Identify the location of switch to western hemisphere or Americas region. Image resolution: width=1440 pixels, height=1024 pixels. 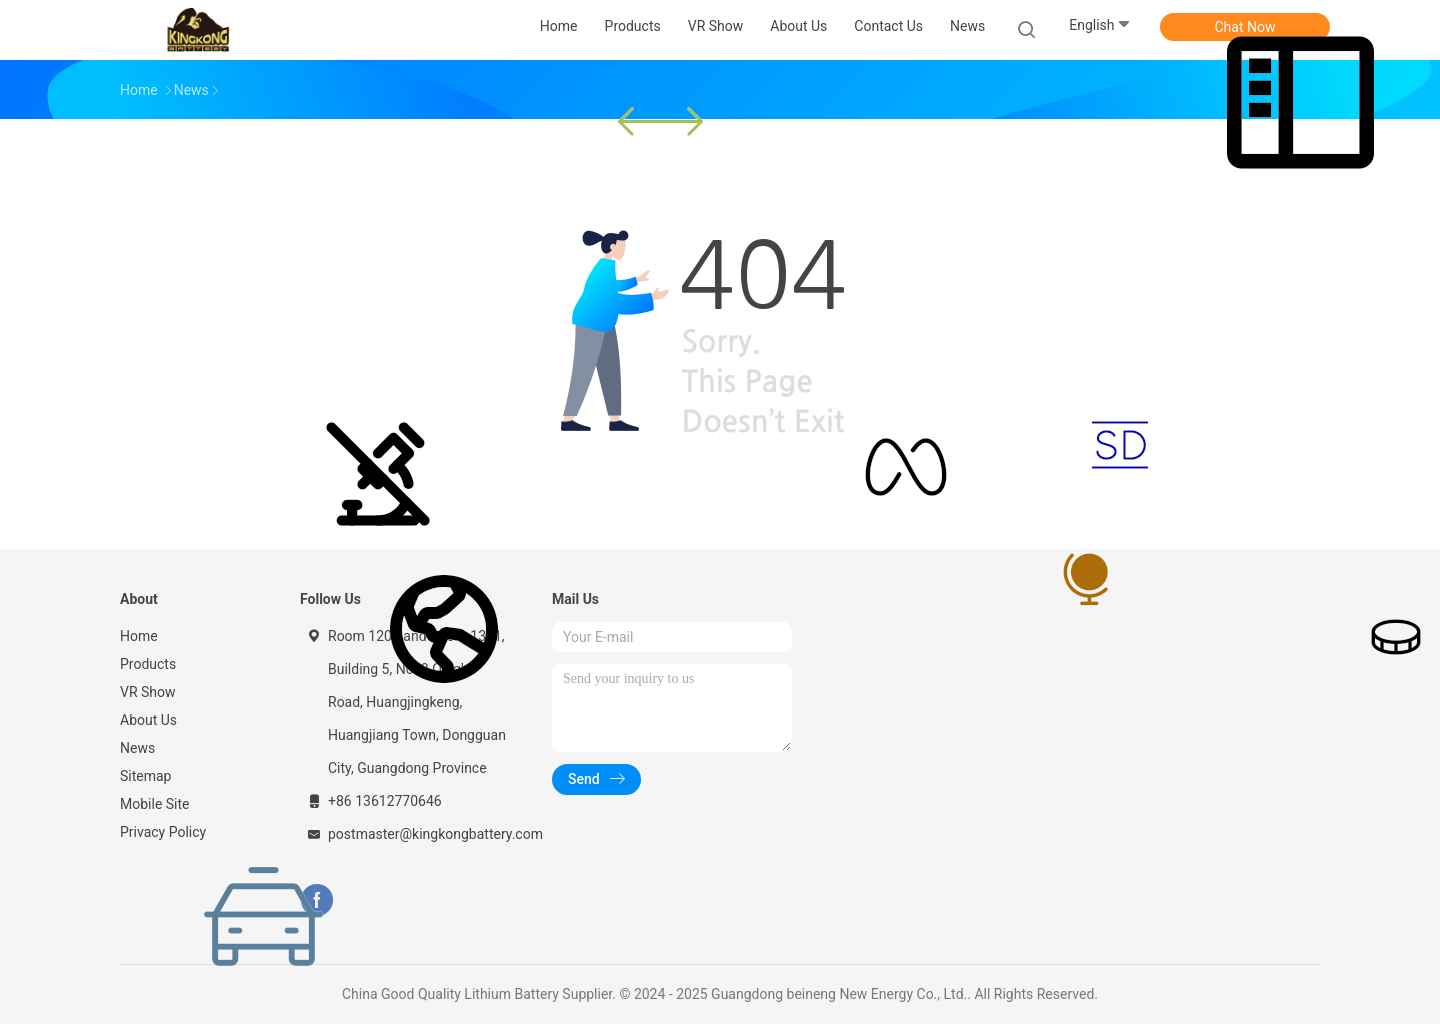
(444, 629).